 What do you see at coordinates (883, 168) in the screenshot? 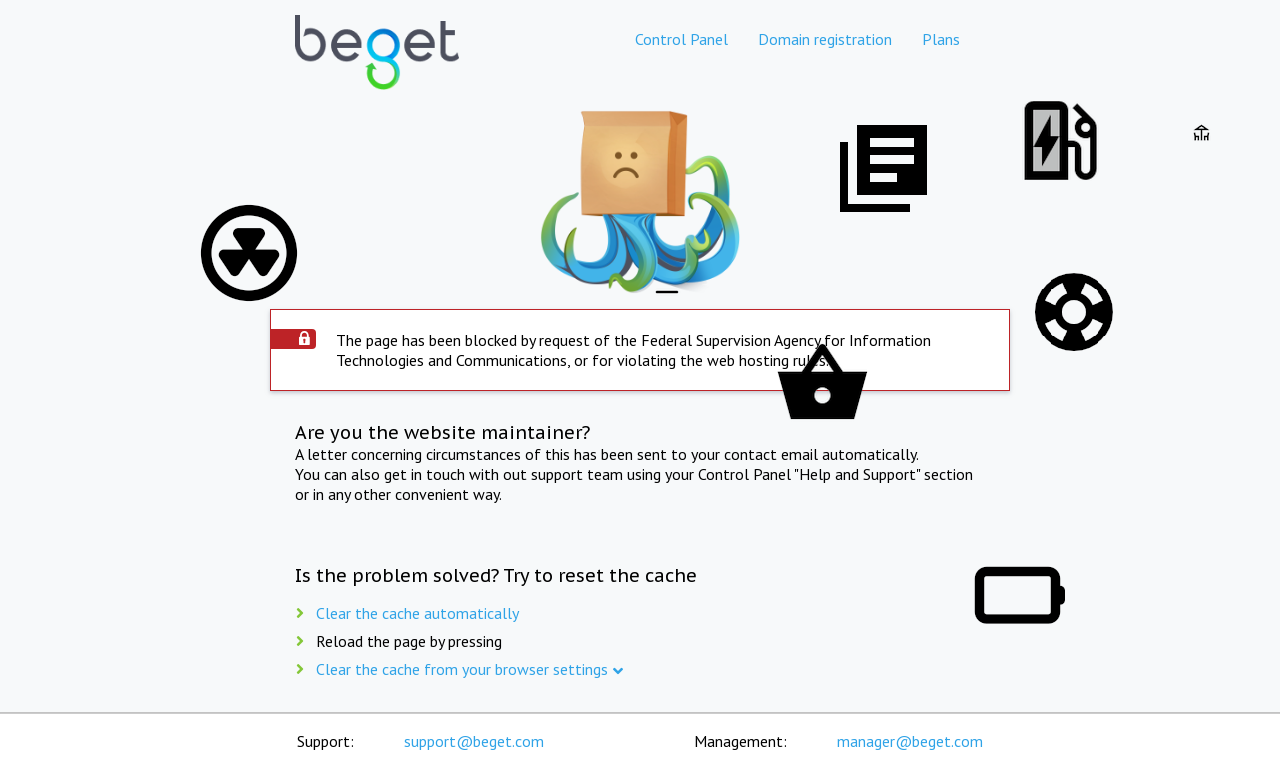
I see `access your document library` at bounding box center [883, 168].